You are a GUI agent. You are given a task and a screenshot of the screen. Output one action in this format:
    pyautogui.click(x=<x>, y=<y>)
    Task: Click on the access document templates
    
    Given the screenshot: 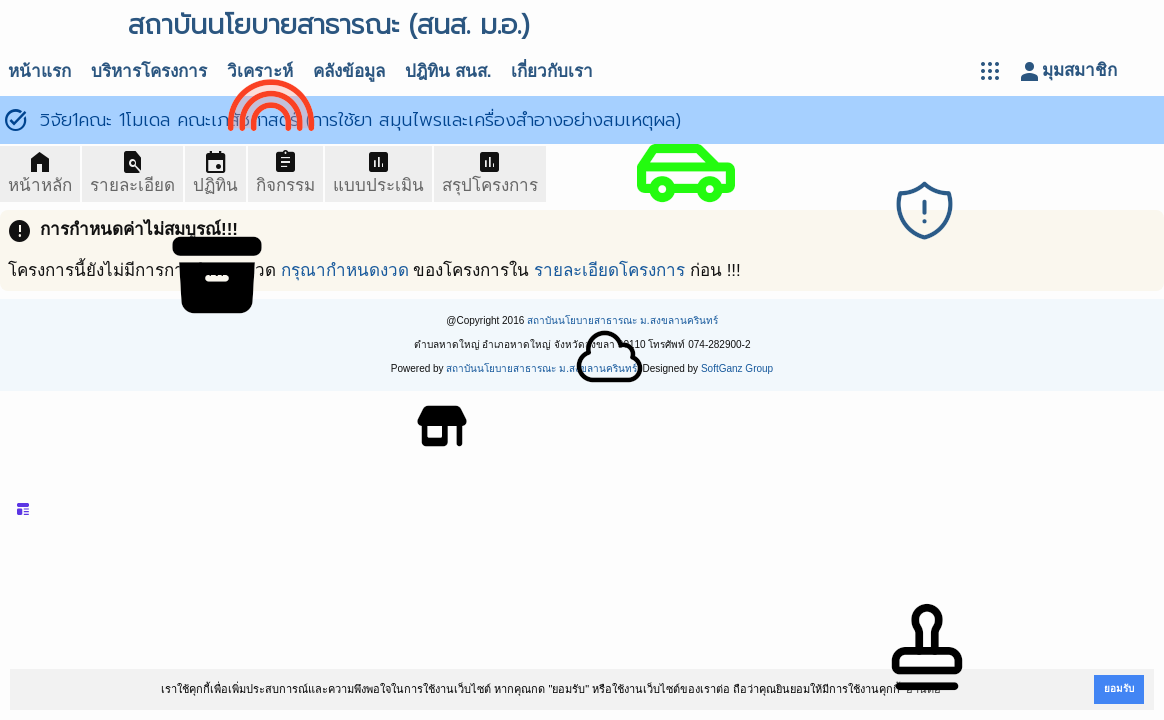 What is the action you would take?
    pyautogui.click(x=23, y=509)
    